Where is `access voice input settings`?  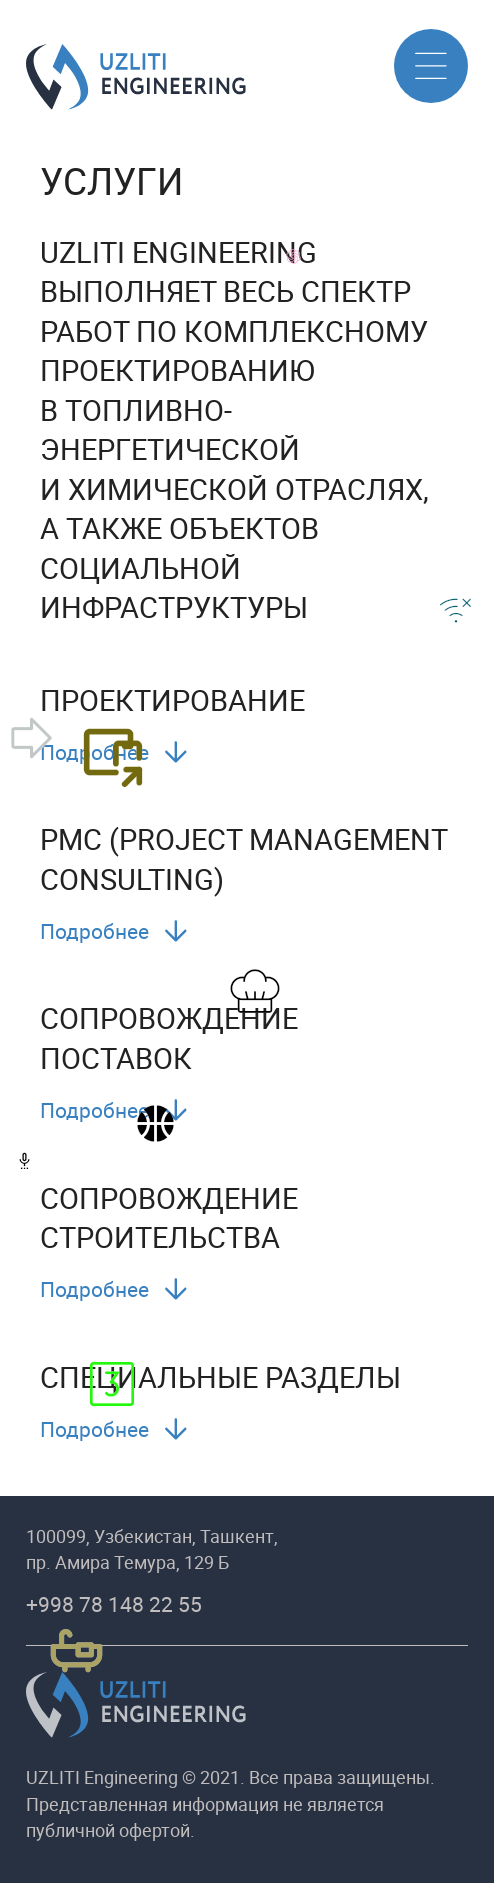 access voice input settings is located at coordinates (24, 1160).